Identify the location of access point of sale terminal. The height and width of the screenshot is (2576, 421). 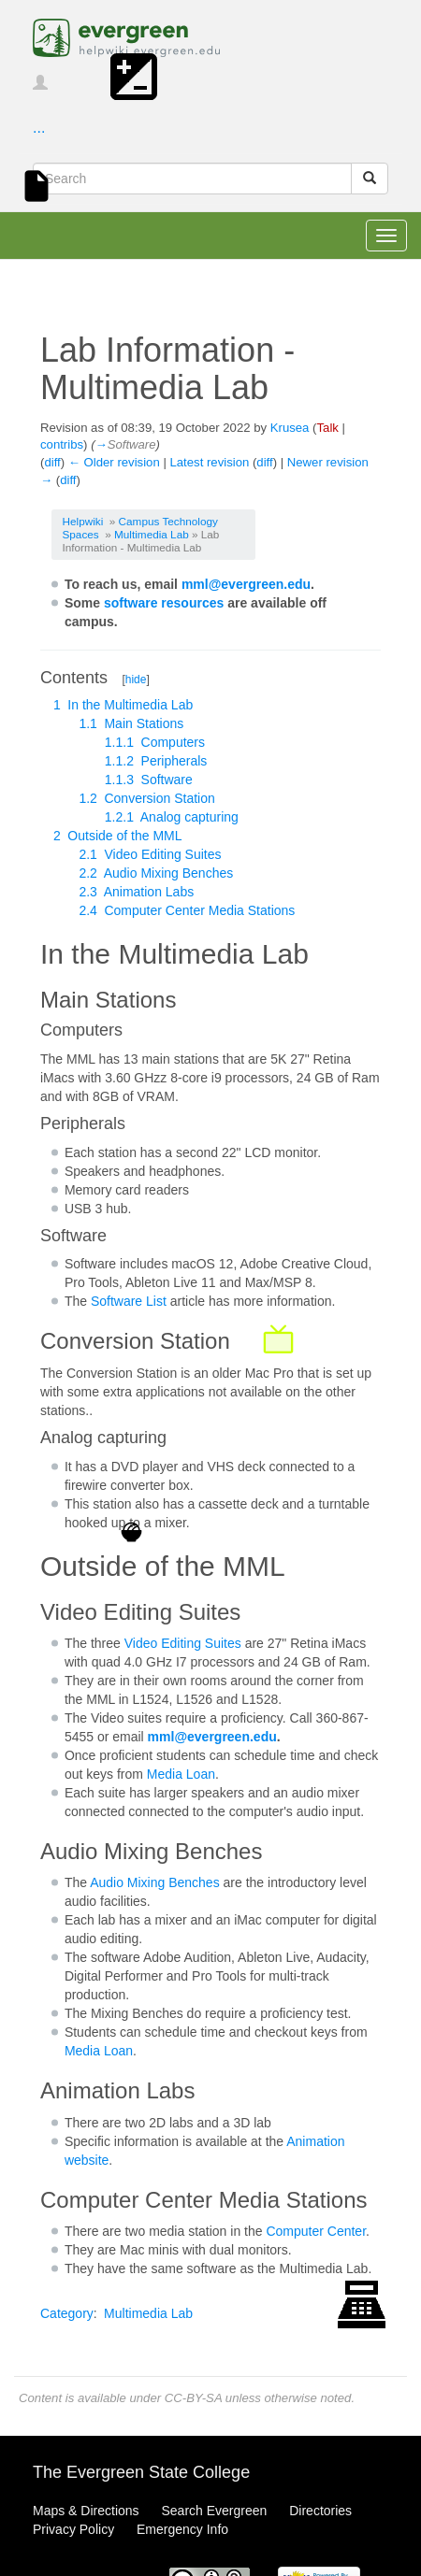
(361, 2304).